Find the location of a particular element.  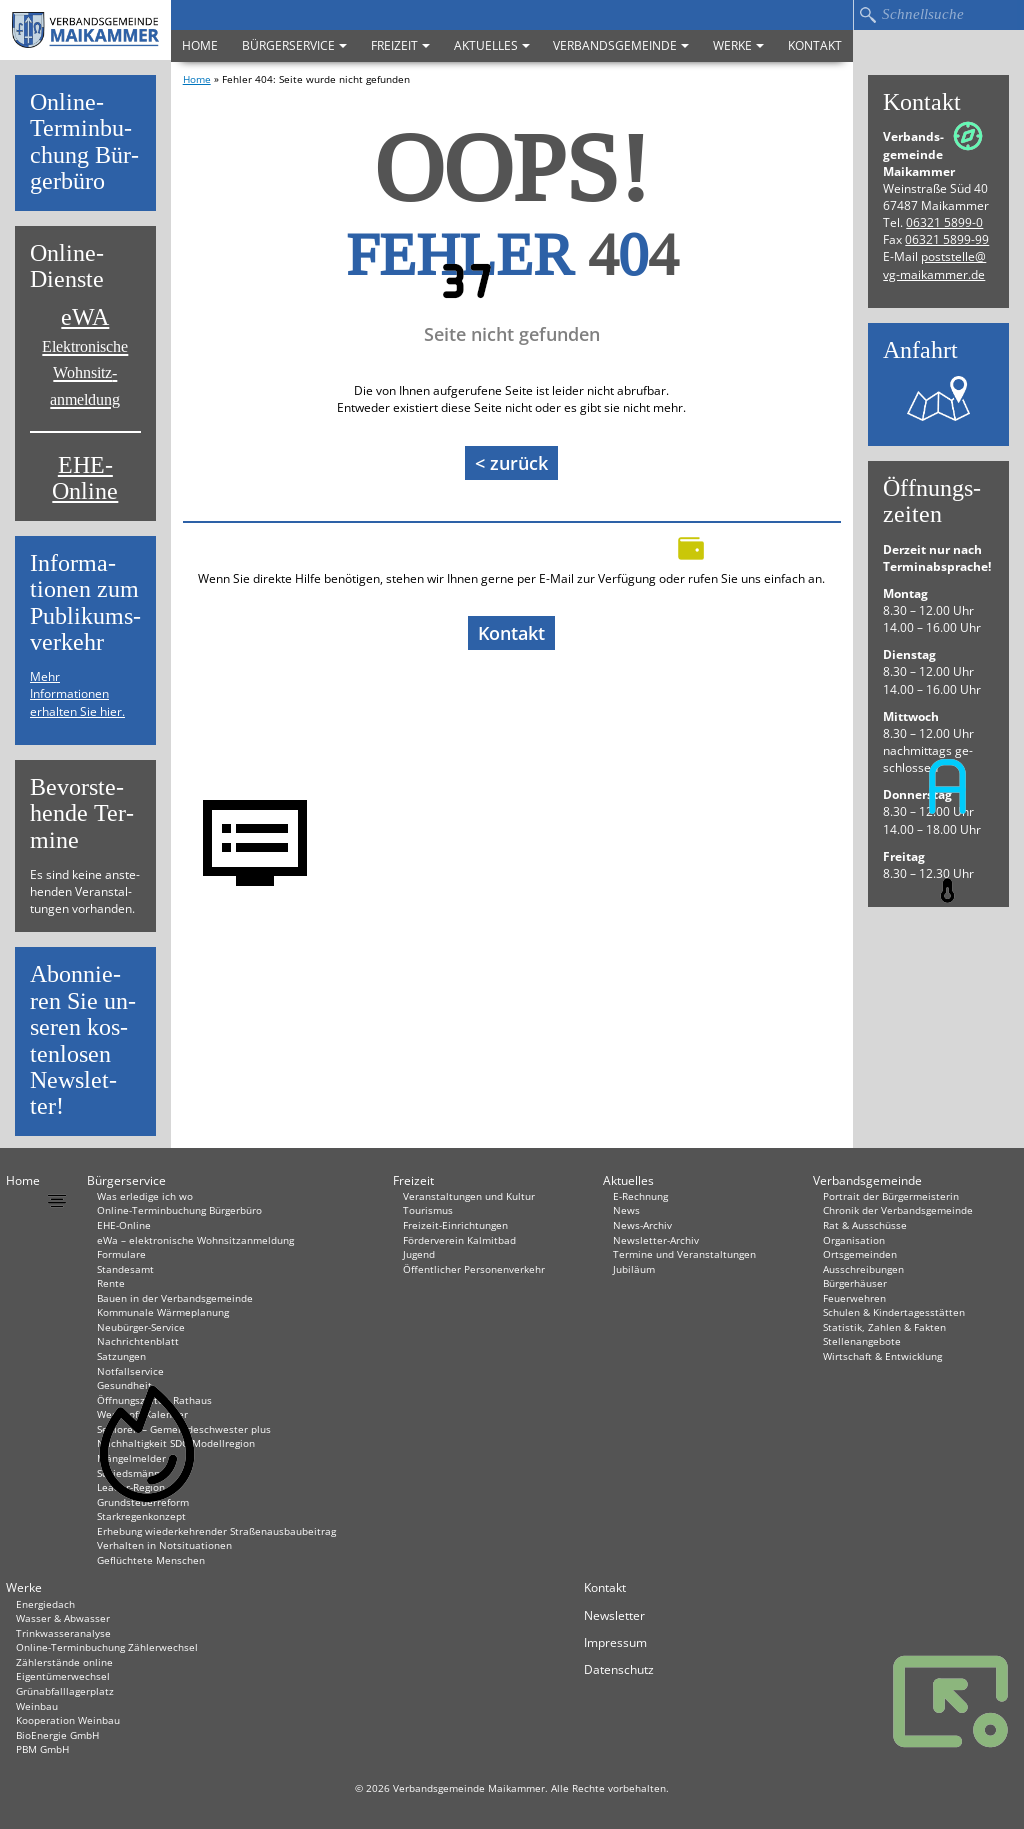

center-align text or content is located at coordinates (57, 1201).